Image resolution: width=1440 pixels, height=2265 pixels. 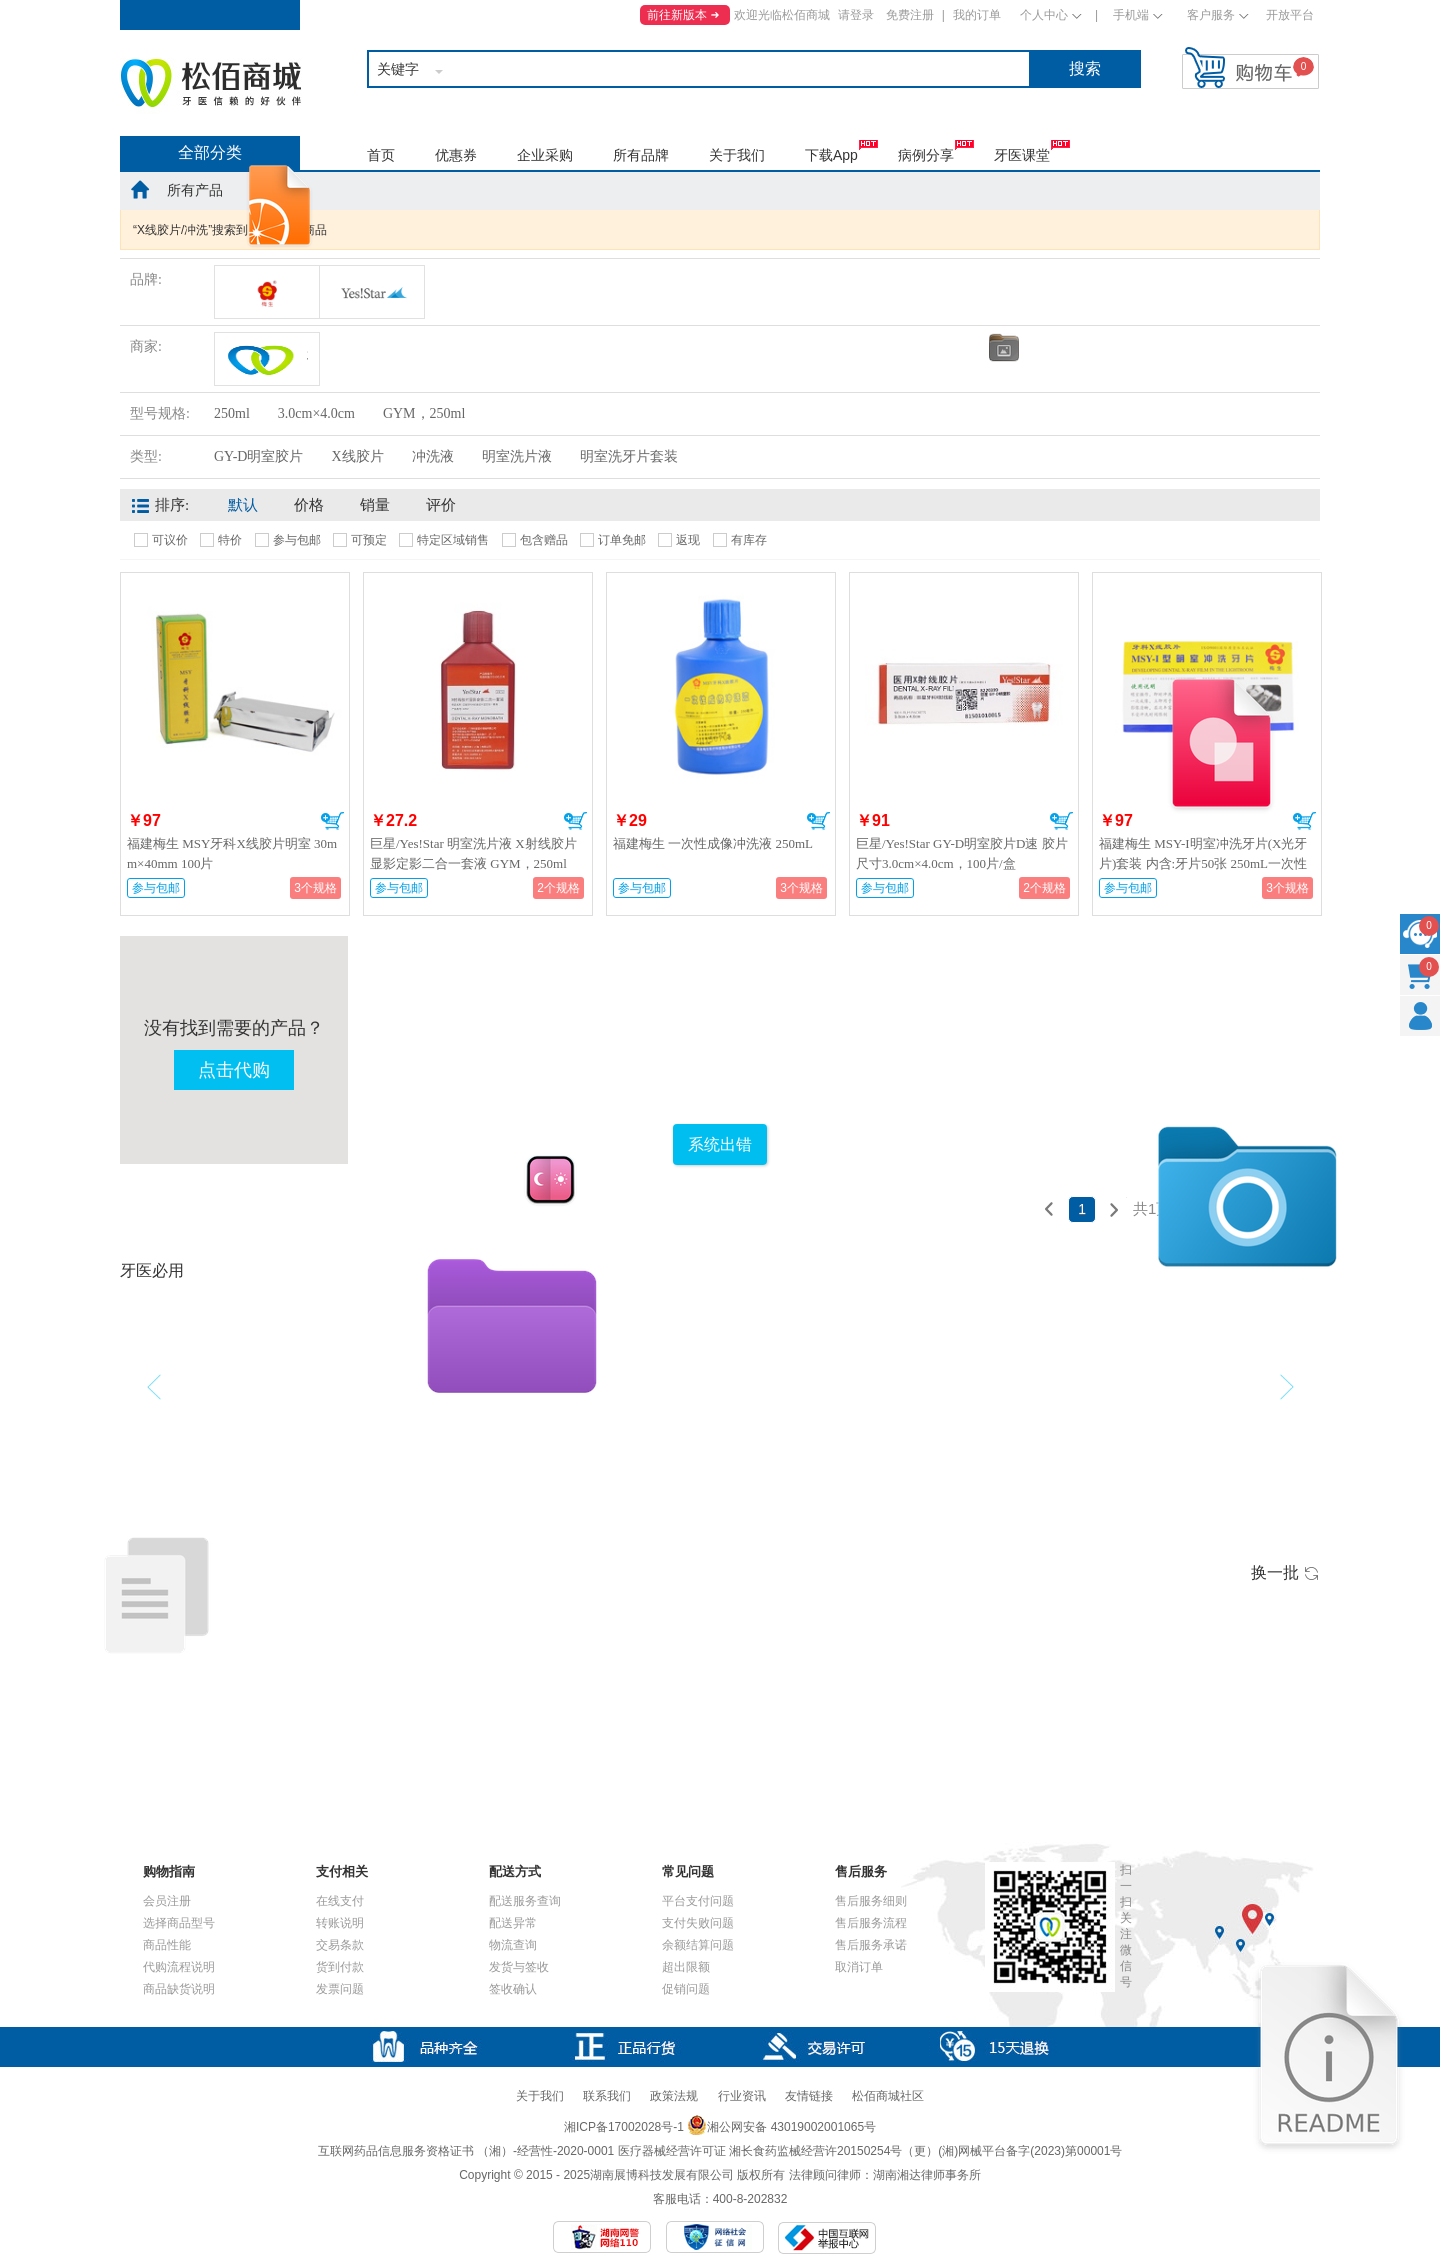 What do you see at coordinates (1329, 2058) in the screenshot?
I see `open readme documentation file` at bounding box center [1329, 2058].